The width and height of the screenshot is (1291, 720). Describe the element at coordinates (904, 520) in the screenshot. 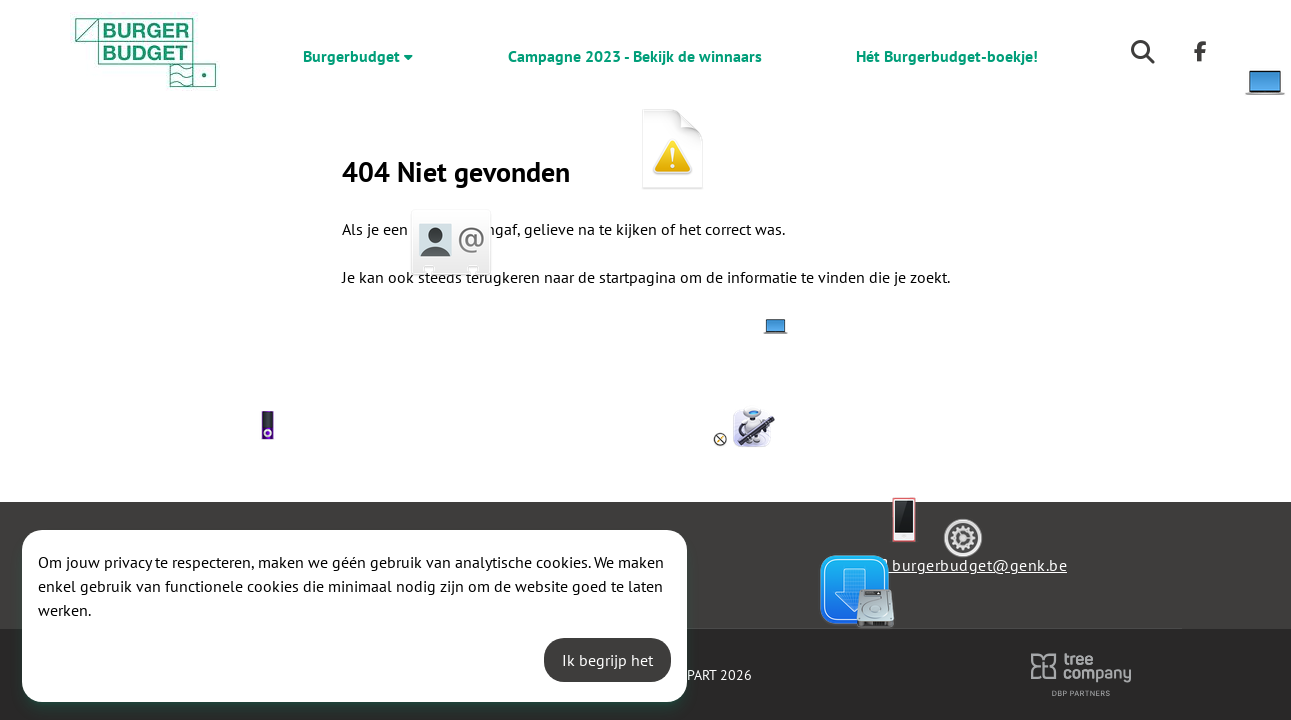

I see `iPod nano device in pink` at that location.